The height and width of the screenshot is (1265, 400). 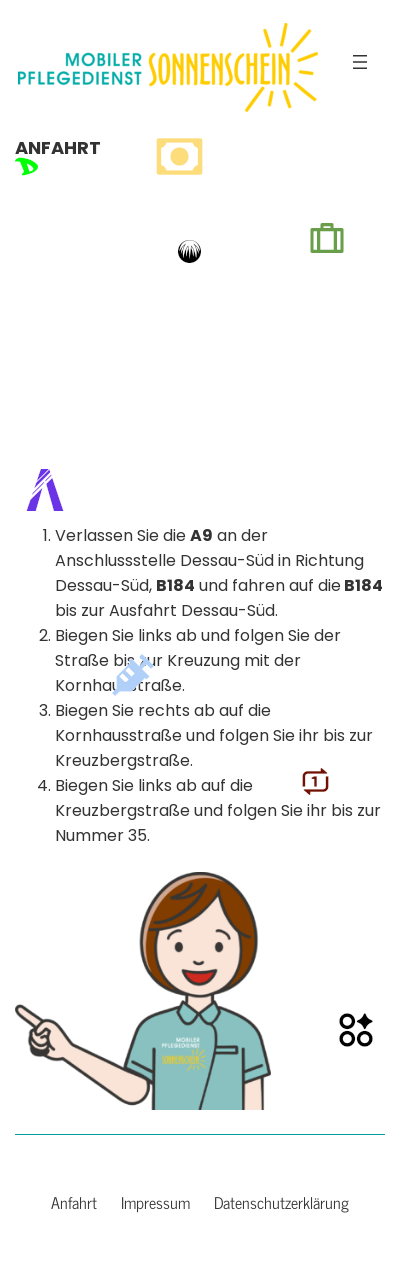 I want to click on access AI-powered apps, so click(x=356, y=1030).